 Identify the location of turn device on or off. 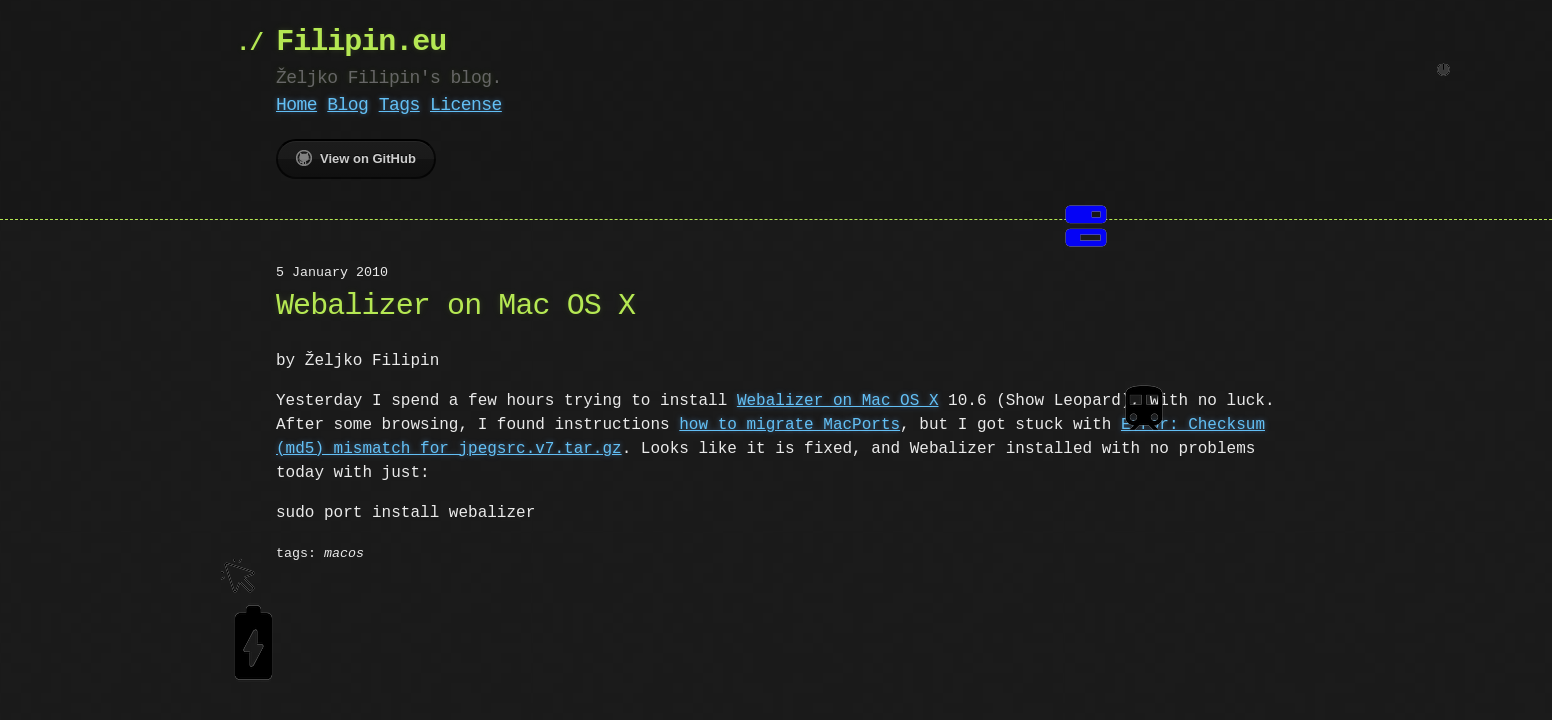
(1443, 69).